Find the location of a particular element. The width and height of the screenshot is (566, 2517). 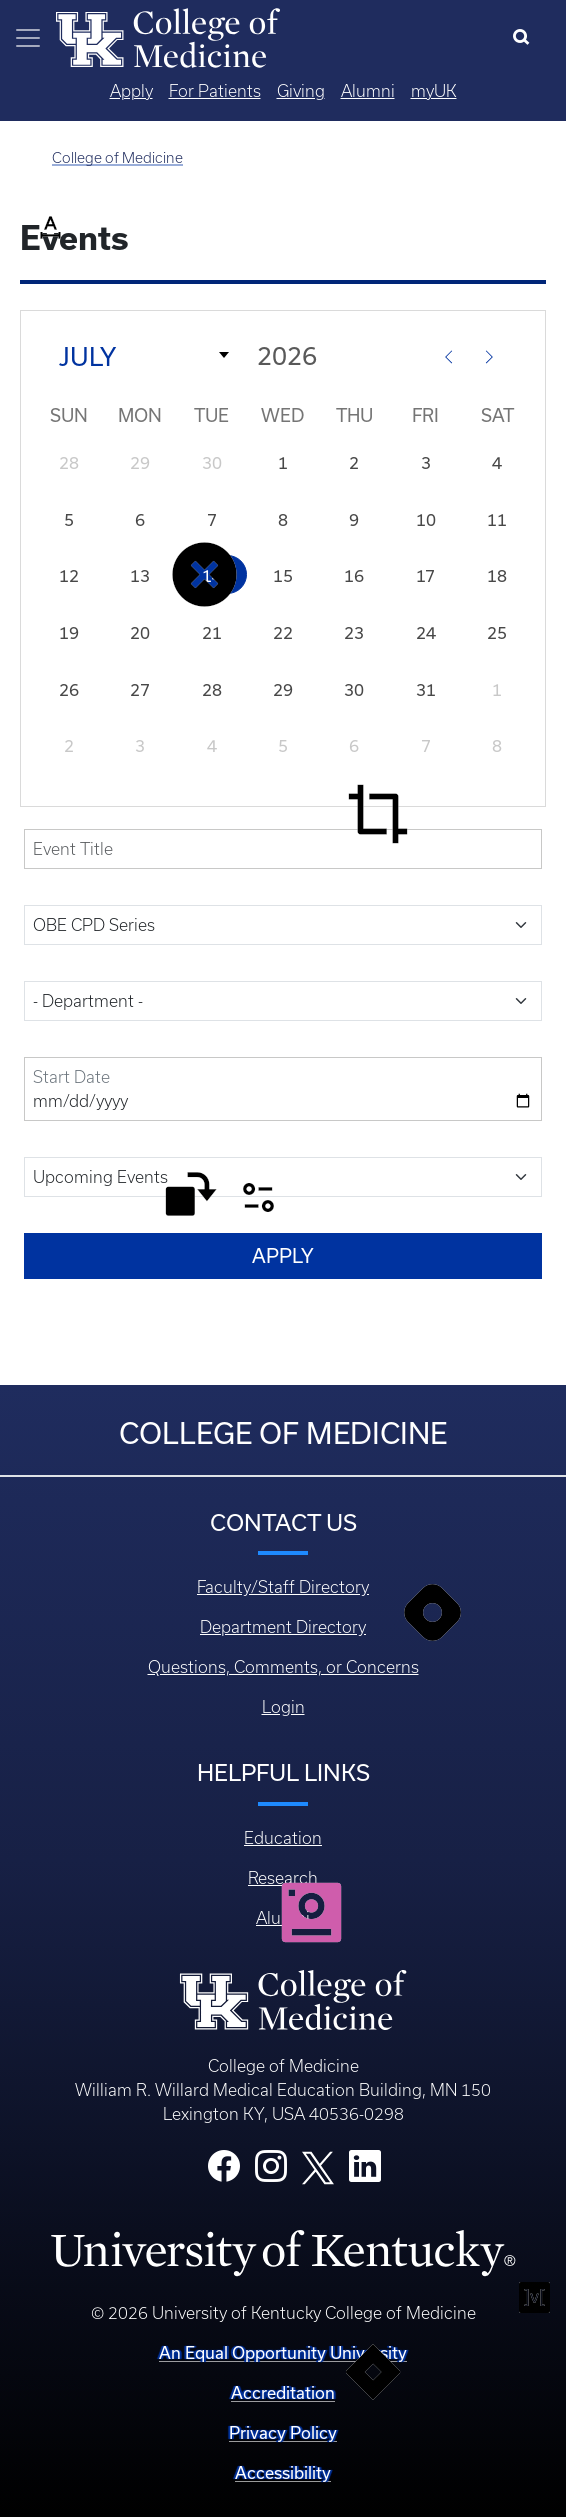

adjust letter spacing in text is located at coordinates (50, 227).